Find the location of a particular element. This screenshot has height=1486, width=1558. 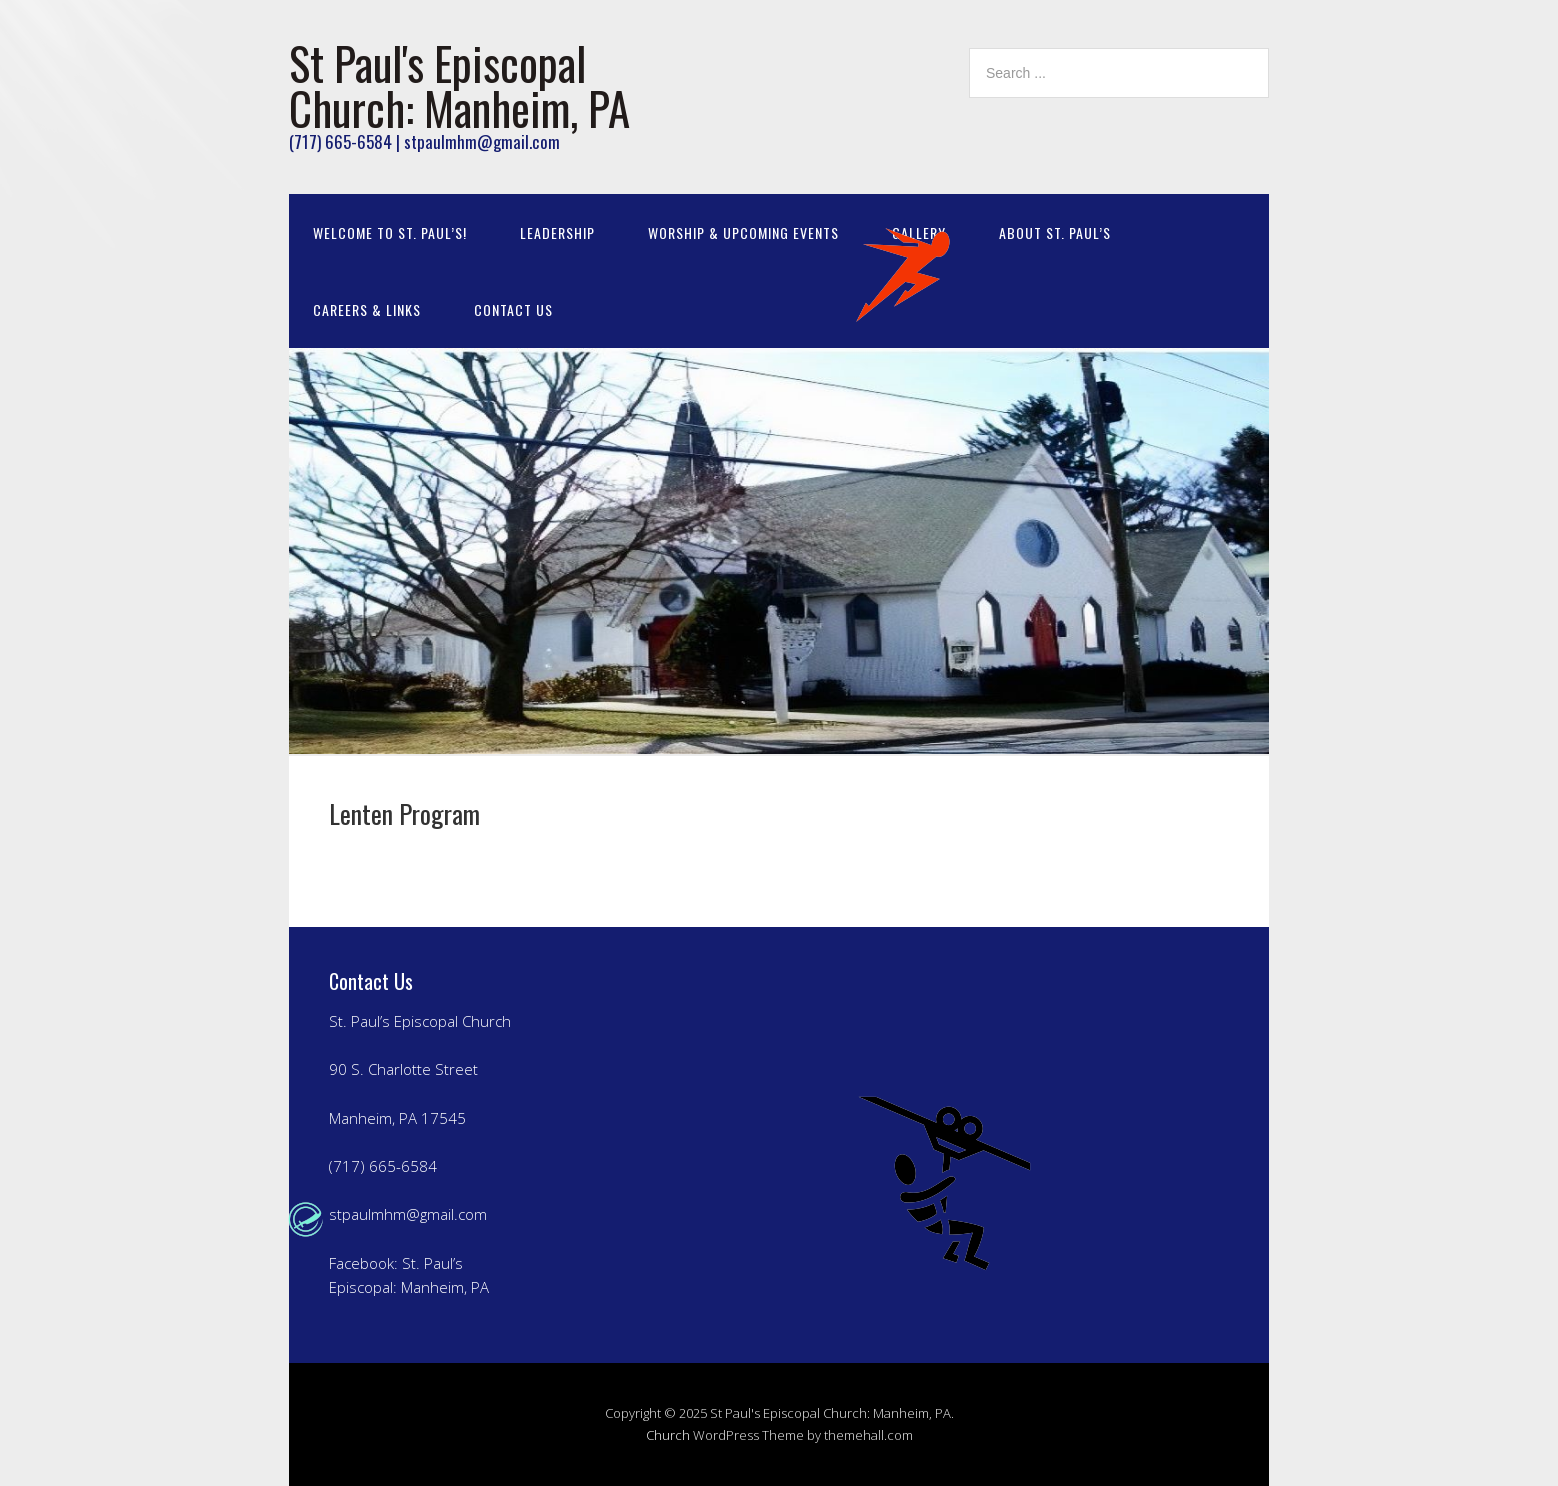

activate spin attack or special sword ability is located at coordinates (305, 1219).